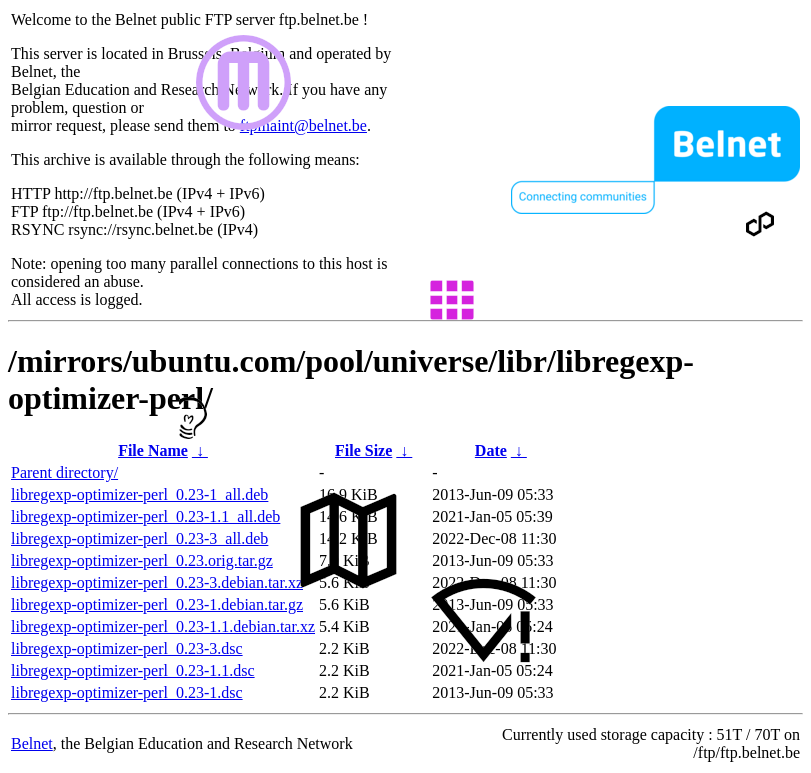 The height and width of the screenshot is (773, 811). I want to click on indicates wifi connection error or problem, so click(483, 620).